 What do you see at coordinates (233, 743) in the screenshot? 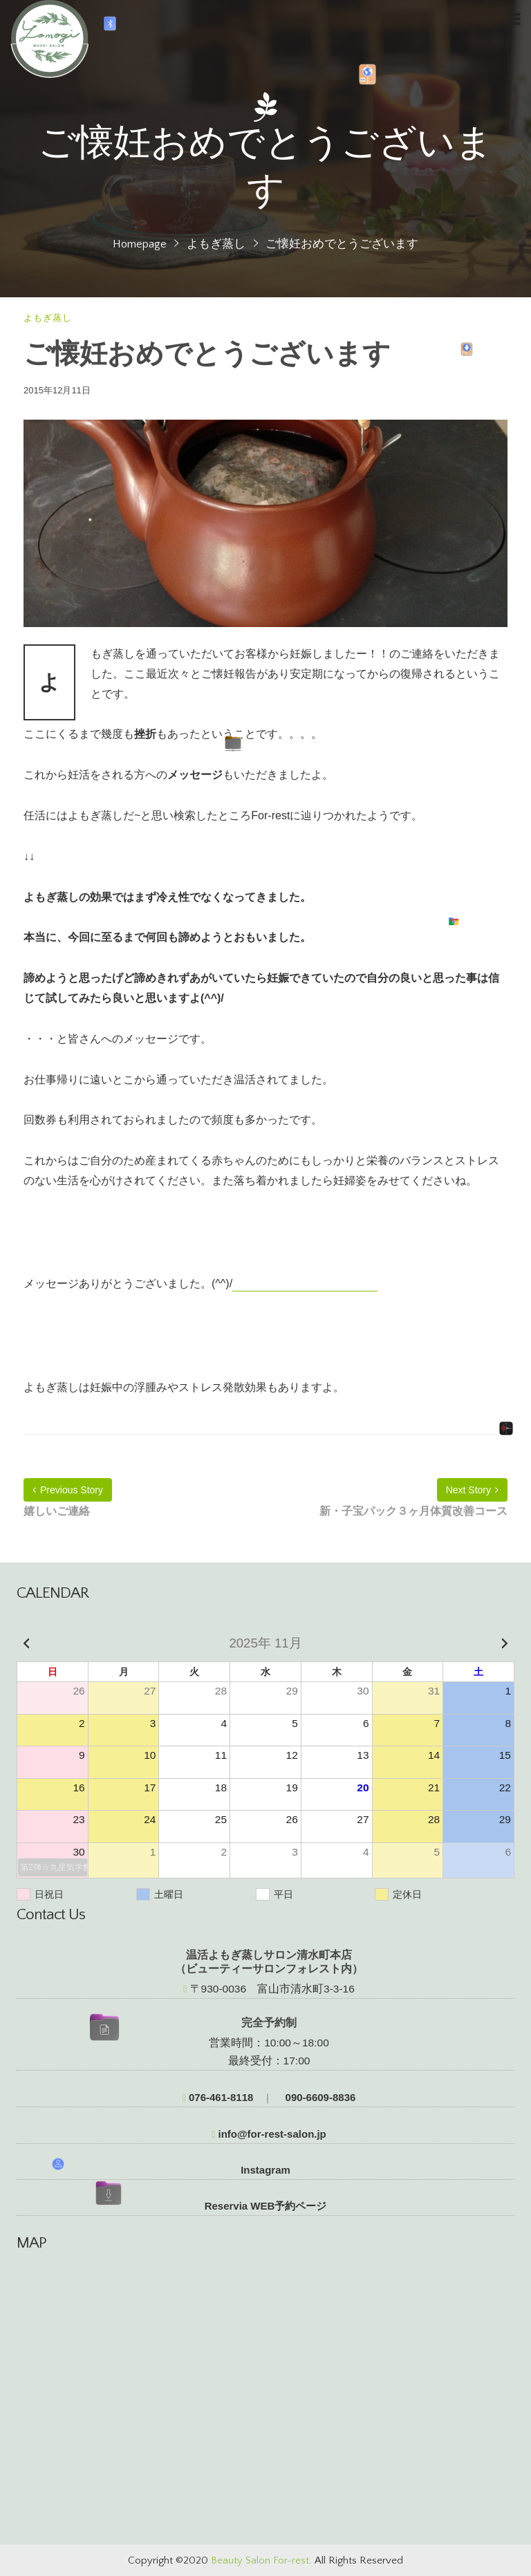
I see `access files stored on a remote server` at bounding box center [233, 743].